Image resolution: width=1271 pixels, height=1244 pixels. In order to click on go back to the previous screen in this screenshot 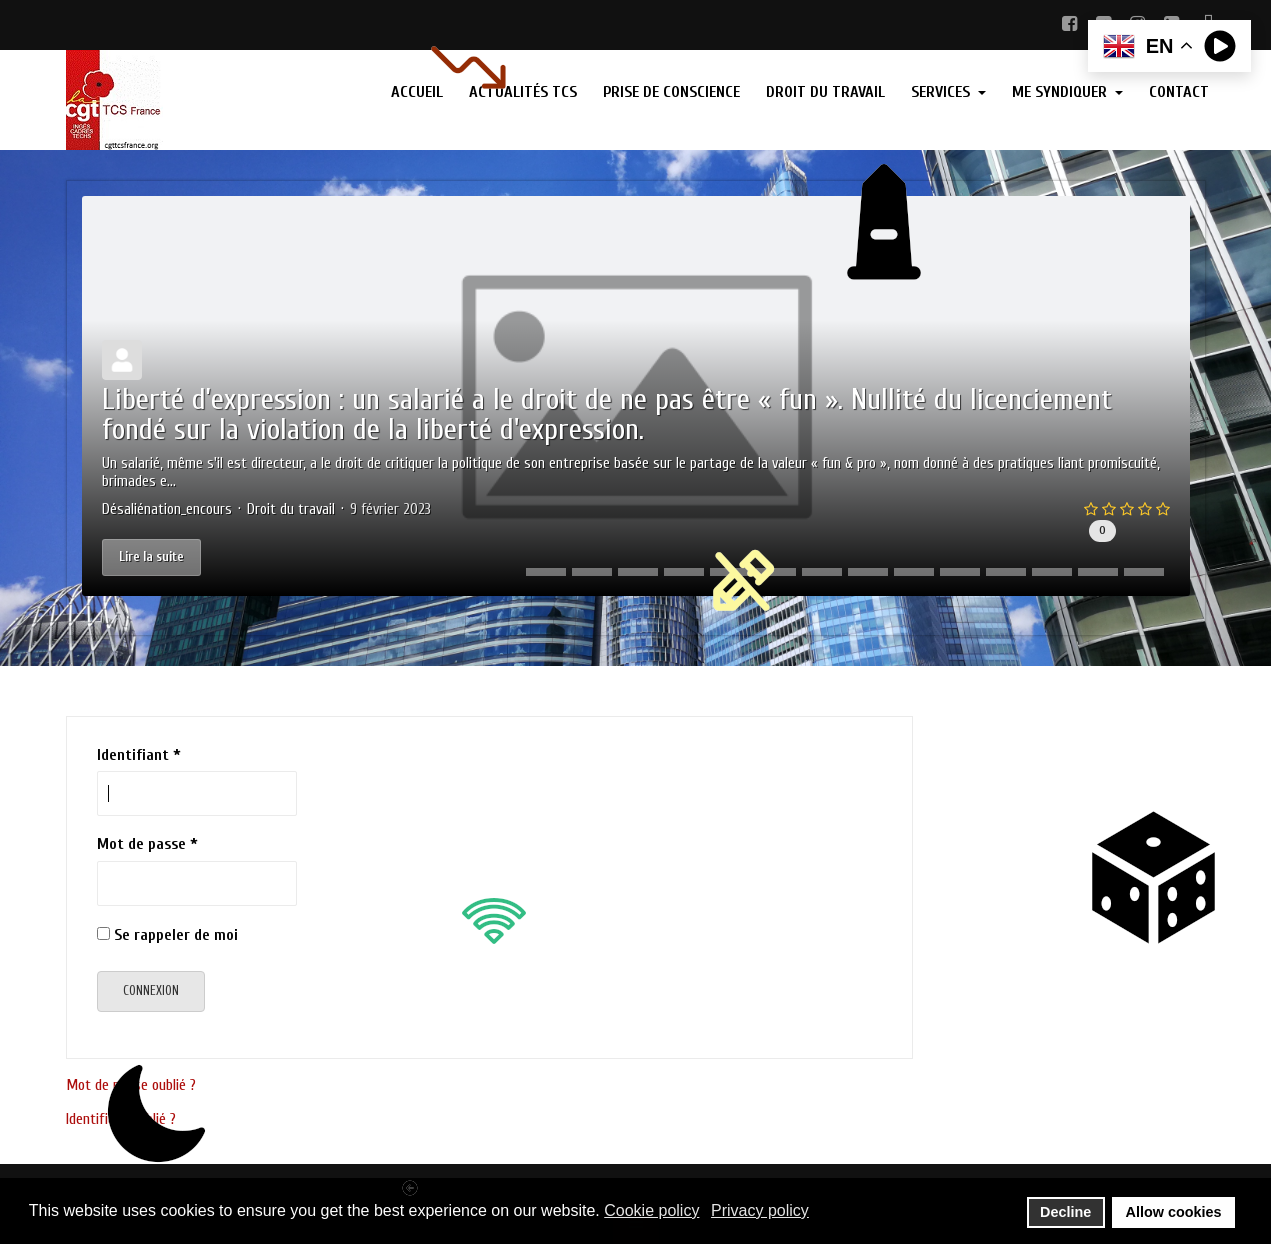, I will do `click(410, 1188)`.